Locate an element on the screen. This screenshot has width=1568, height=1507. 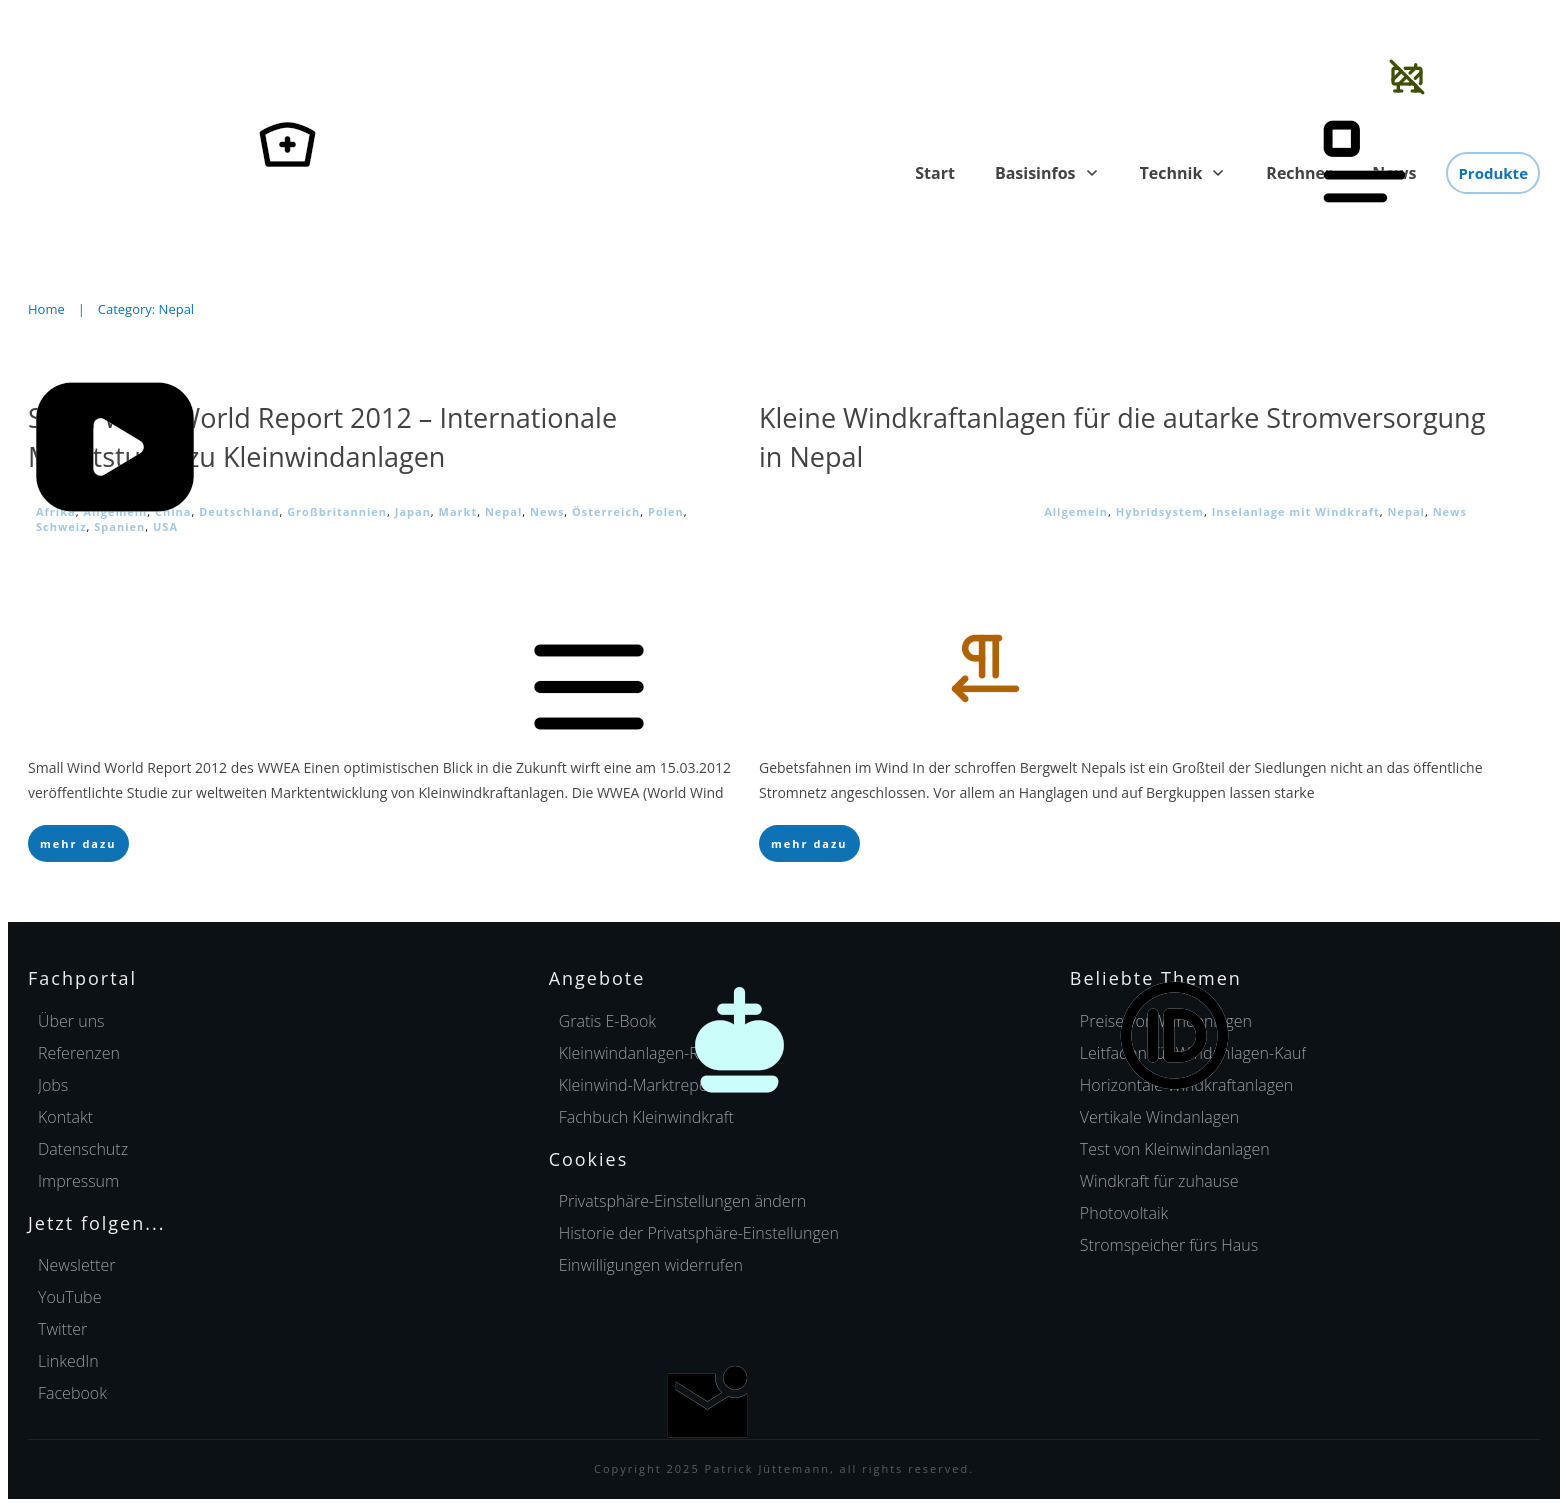
decrease paragraph indent is located at coordinates (985, 668).